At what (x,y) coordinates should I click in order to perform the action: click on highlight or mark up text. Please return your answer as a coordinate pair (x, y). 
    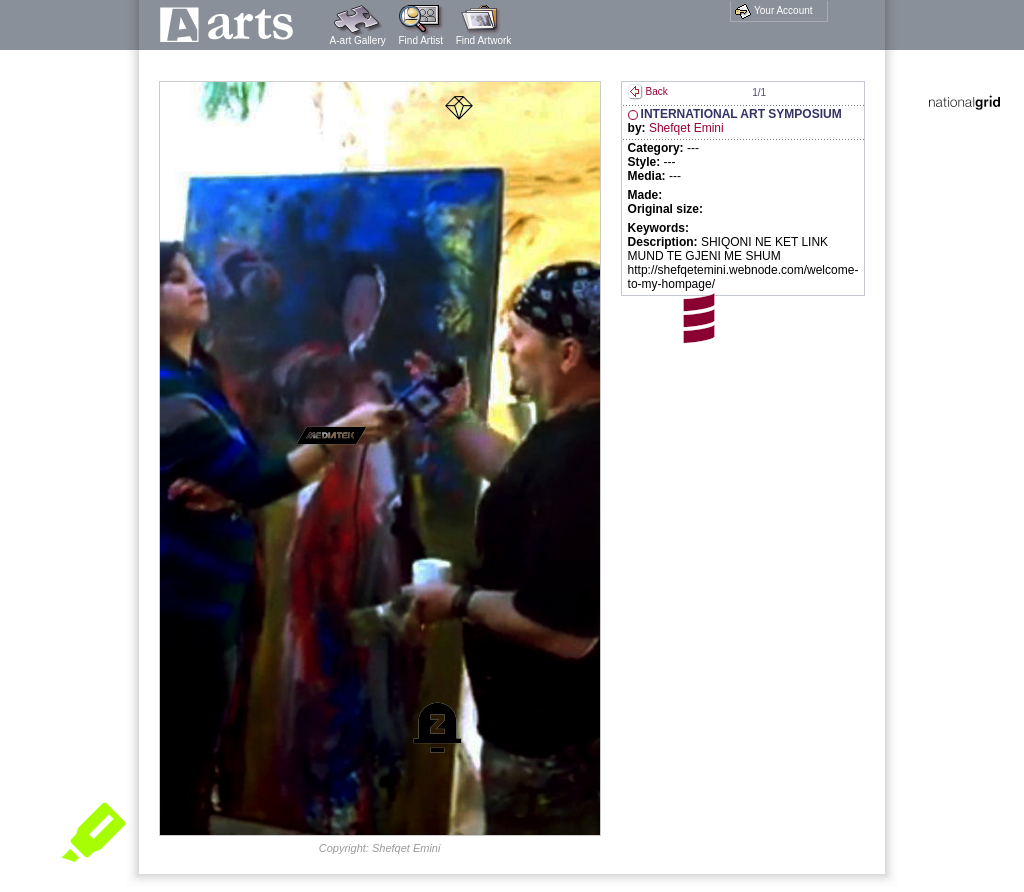
    Looking at the image, I should click on (94, 833).